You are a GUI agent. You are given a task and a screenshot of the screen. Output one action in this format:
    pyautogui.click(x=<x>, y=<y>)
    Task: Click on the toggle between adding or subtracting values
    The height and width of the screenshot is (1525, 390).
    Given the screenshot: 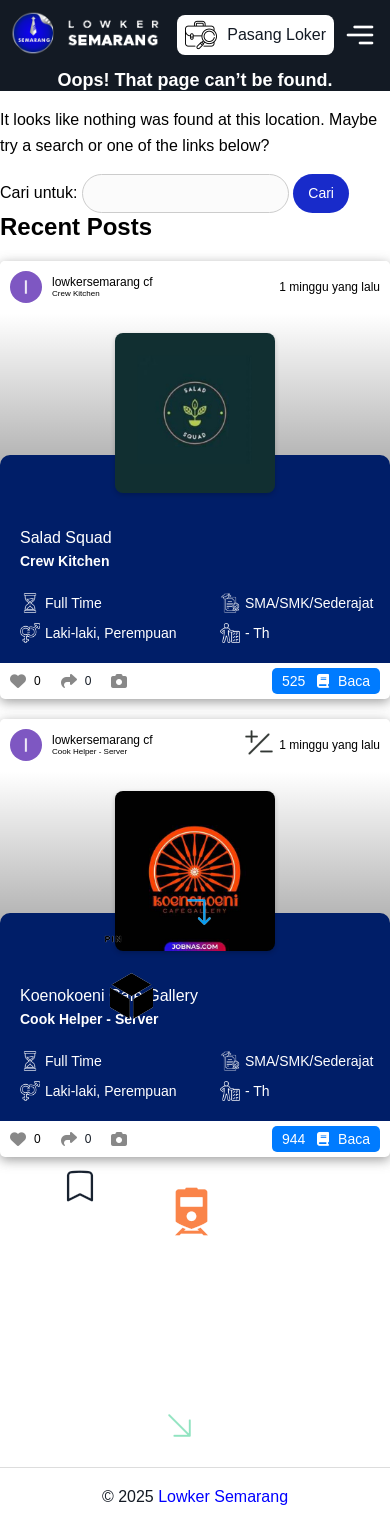 What is the action you would take?
    pyautogui.click(x=259, y=744)
    